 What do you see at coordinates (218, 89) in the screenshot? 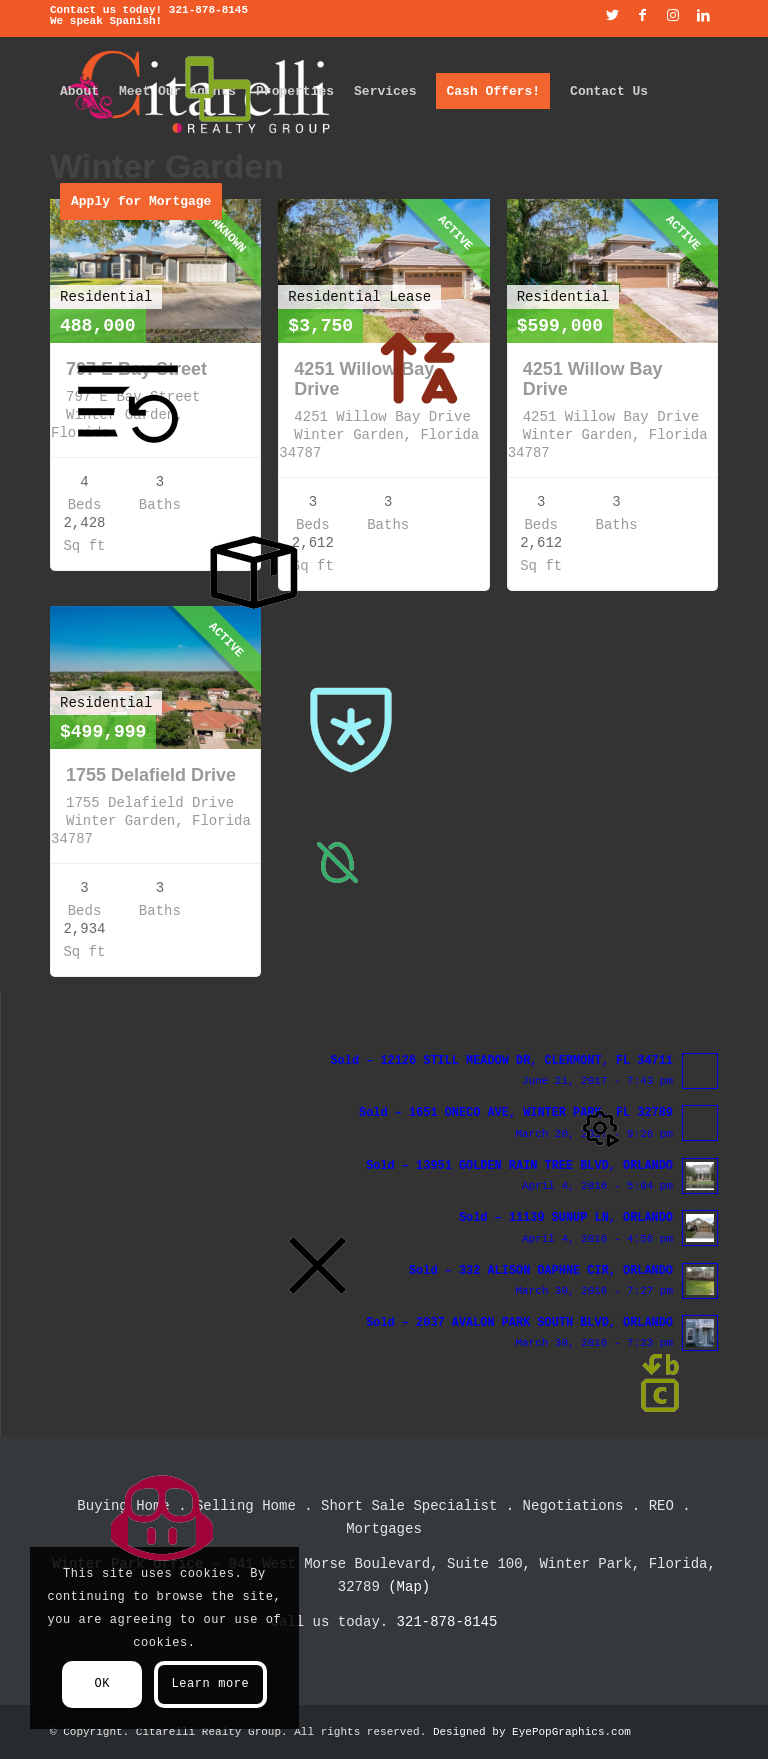
I see `toggle editor layout arrangement` at bounding box center [218, 89].